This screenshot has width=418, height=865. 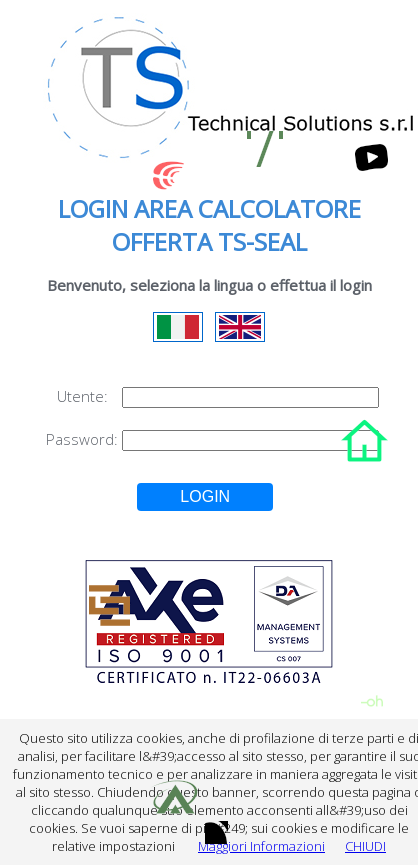 I want to click on Crowdin localization platform logo, so click(x=168, y=175).